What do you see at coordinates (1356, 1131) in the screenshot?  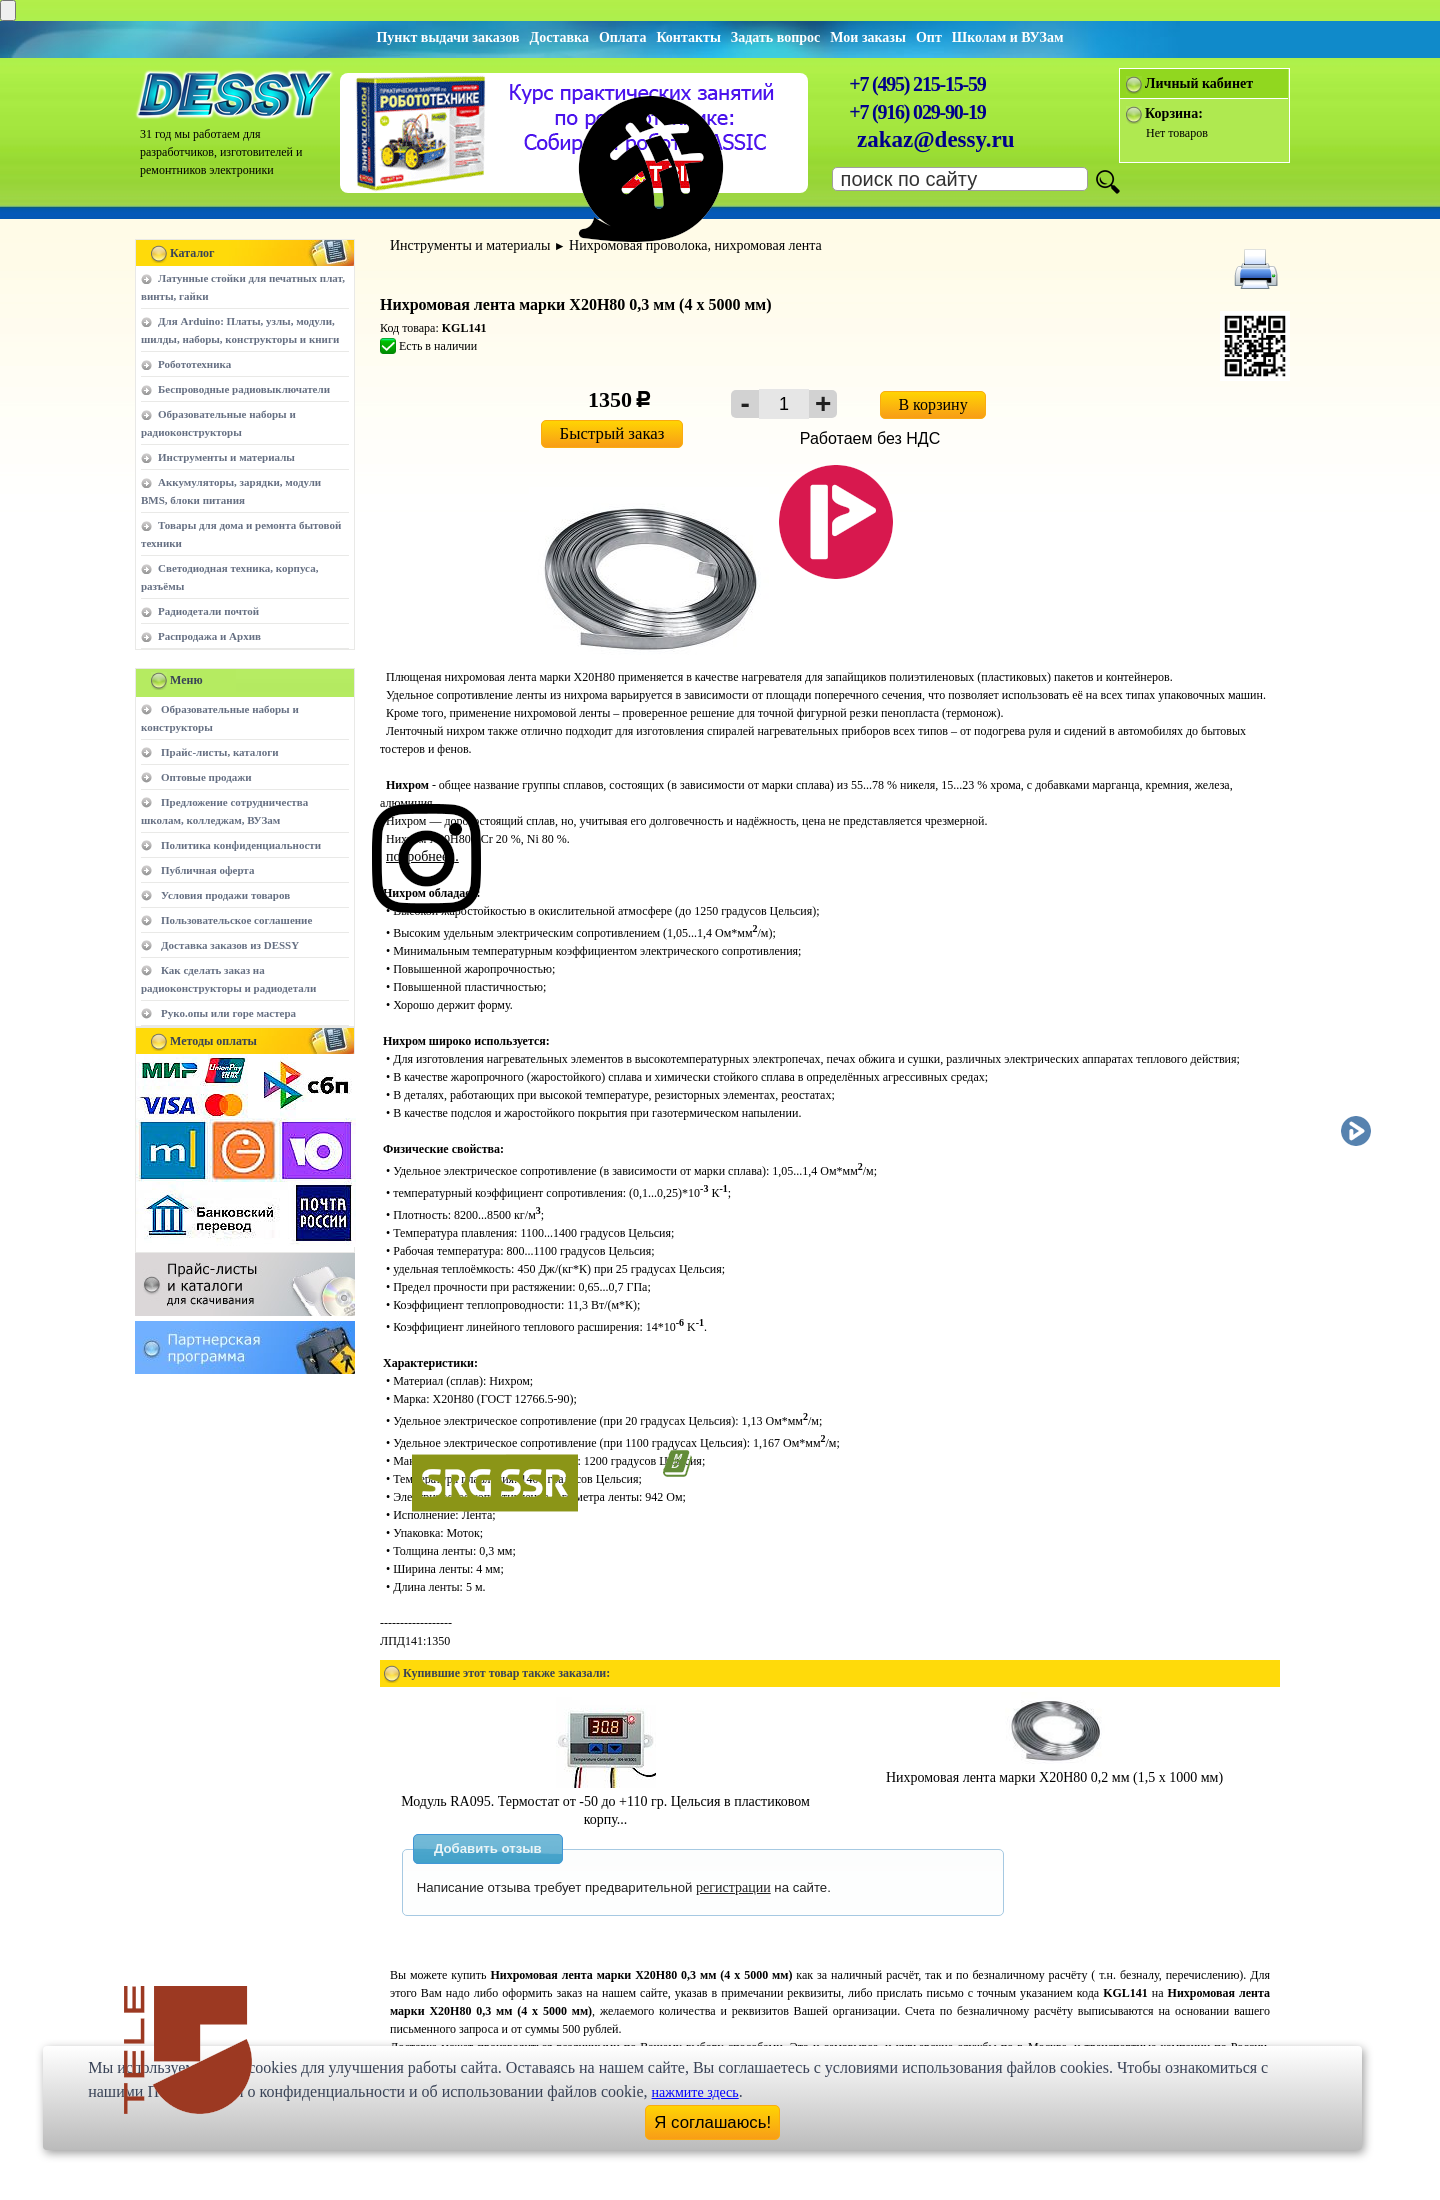 I see `open GoCD continuous delivery dashboard` at bounding box center [1356, 1131].